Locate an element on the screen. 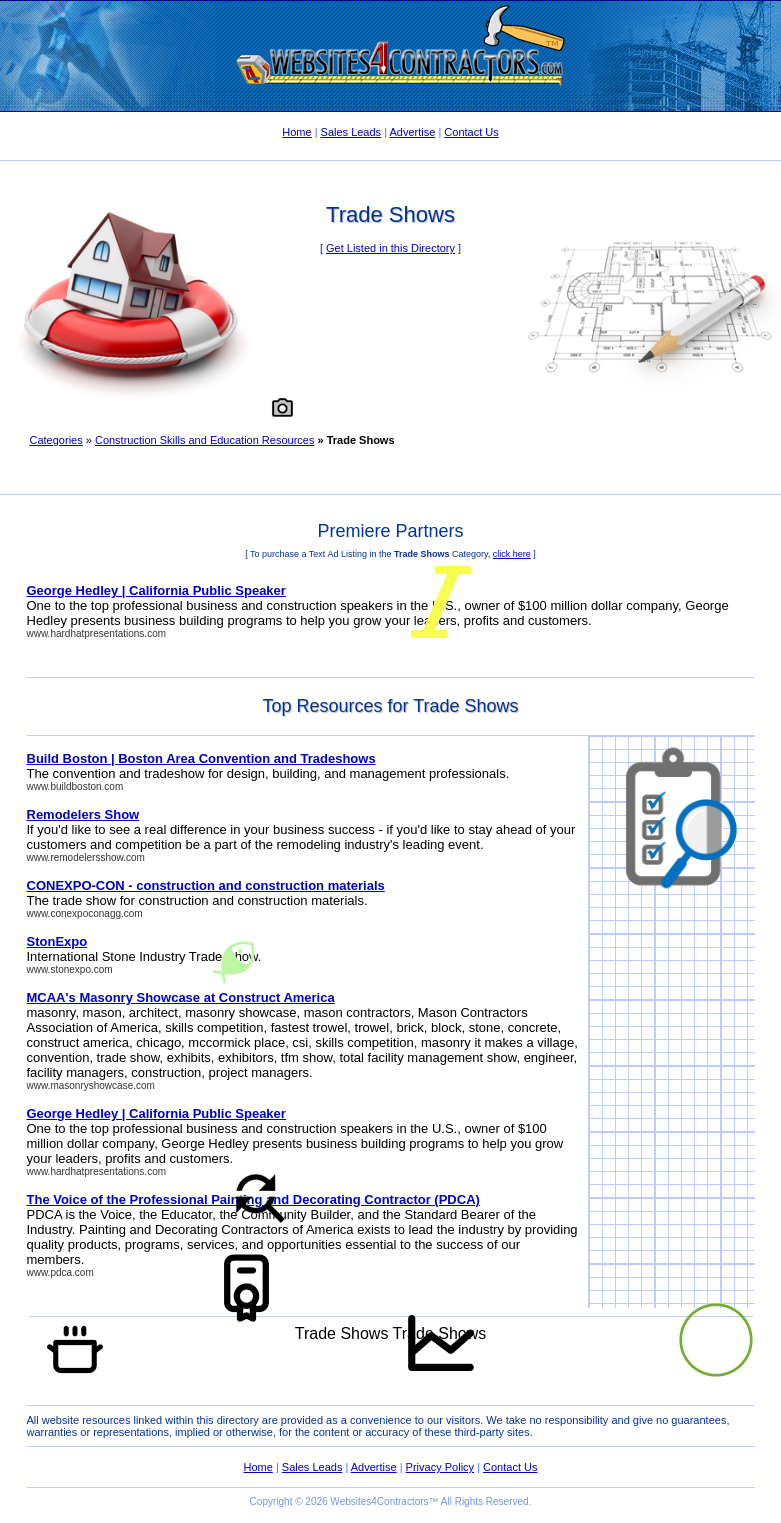 This screenshot has width=781, height=1523. browse seafood or fish-related content is located at coordinates (235, 961).